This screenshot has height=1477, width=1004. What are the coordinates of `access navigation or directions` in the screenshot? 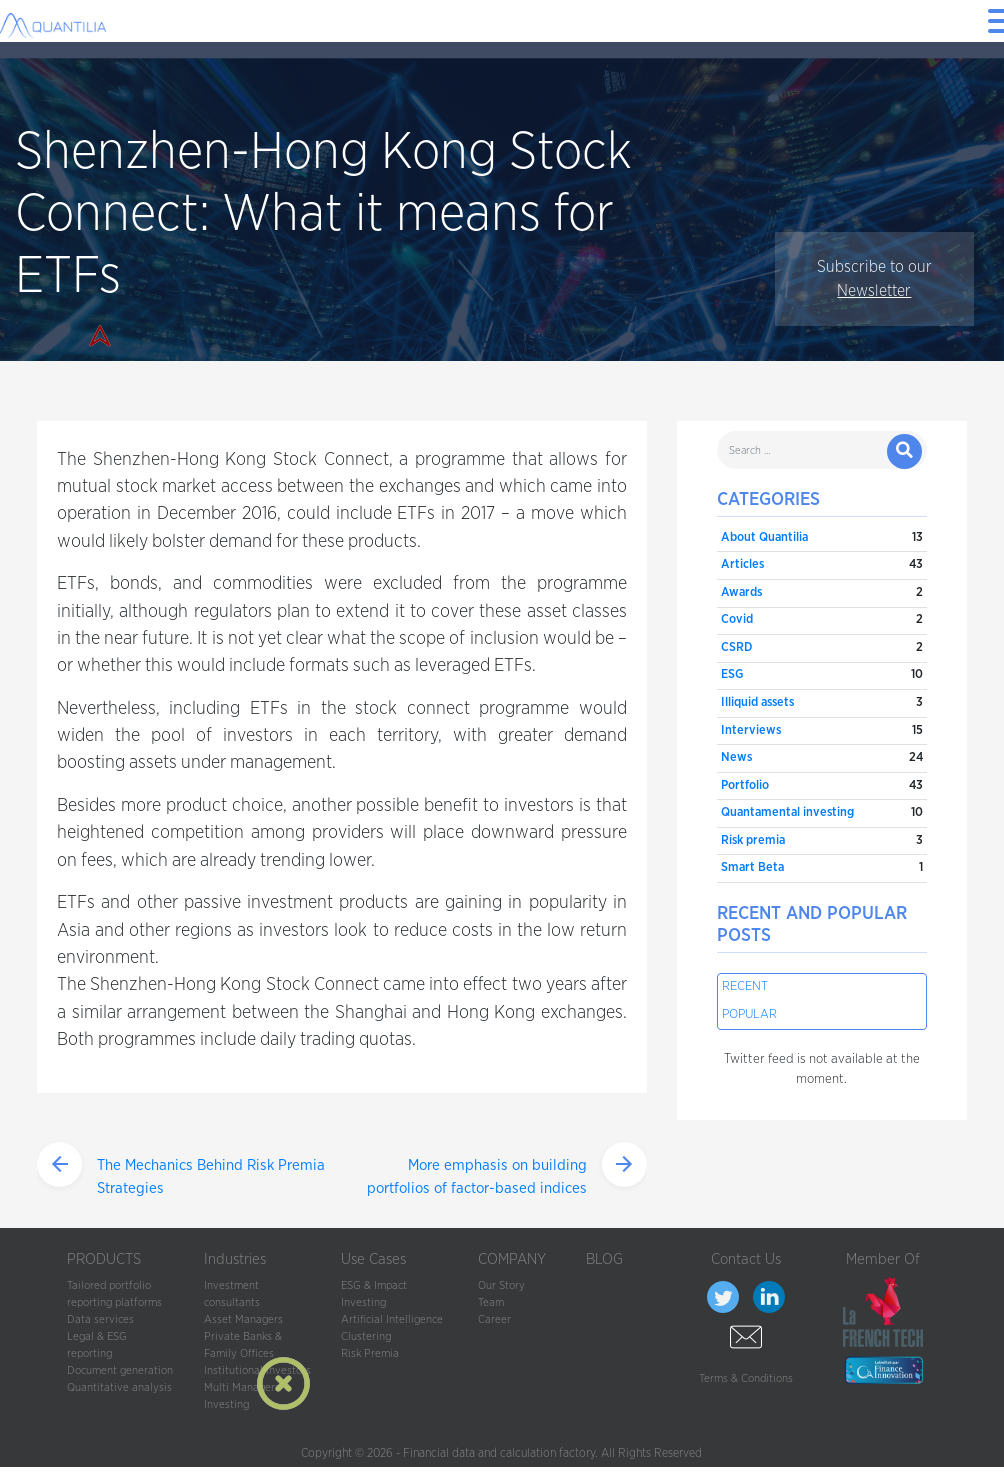 It's located at (100, 337).